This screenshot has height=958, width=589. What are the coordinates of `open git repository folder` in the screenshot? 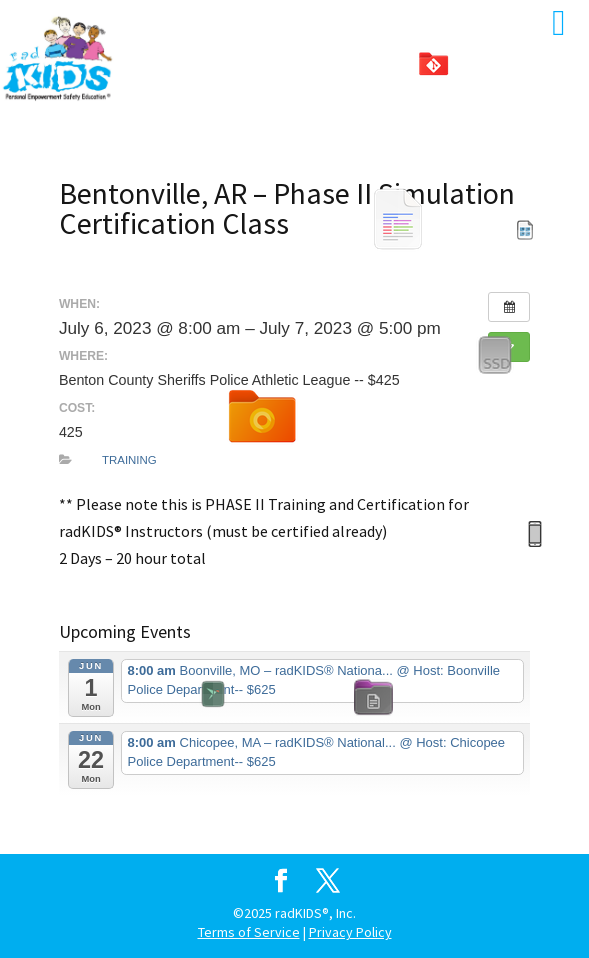 It's located at (433, 64).